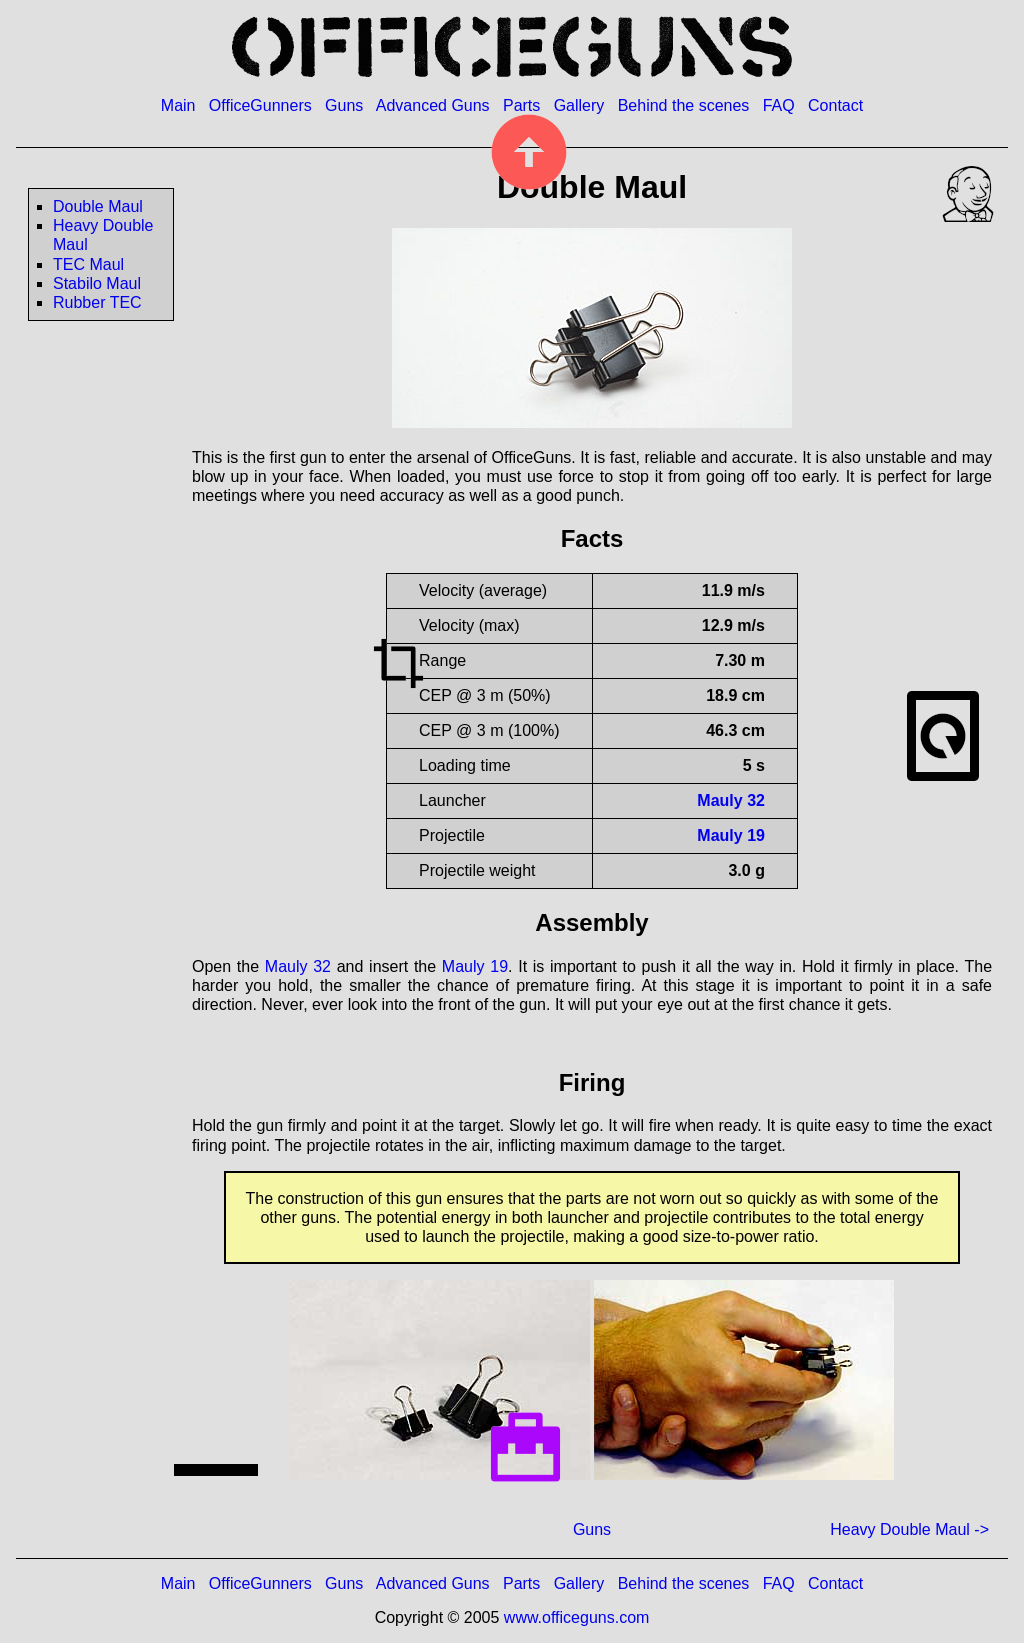 The image size is (1024, 1643). I want to click on remove or subtract an item, so click(216, 1470).